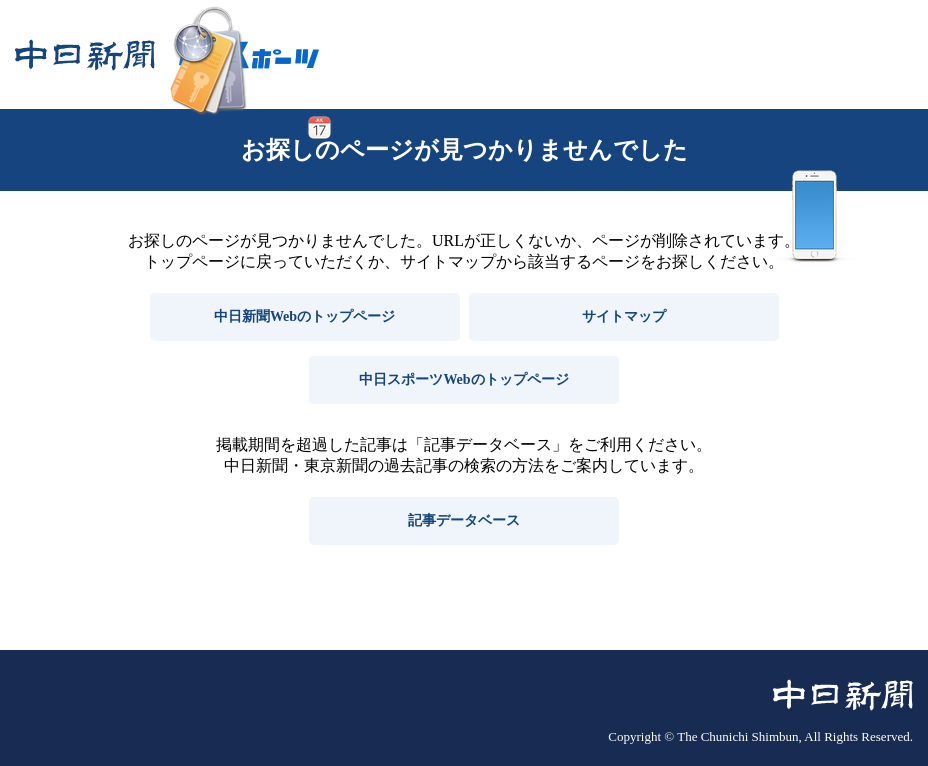  Describe the element at coordinates (209, 61) in the screenshot. I see `manage single sign-on credentials and authentication` at that location.